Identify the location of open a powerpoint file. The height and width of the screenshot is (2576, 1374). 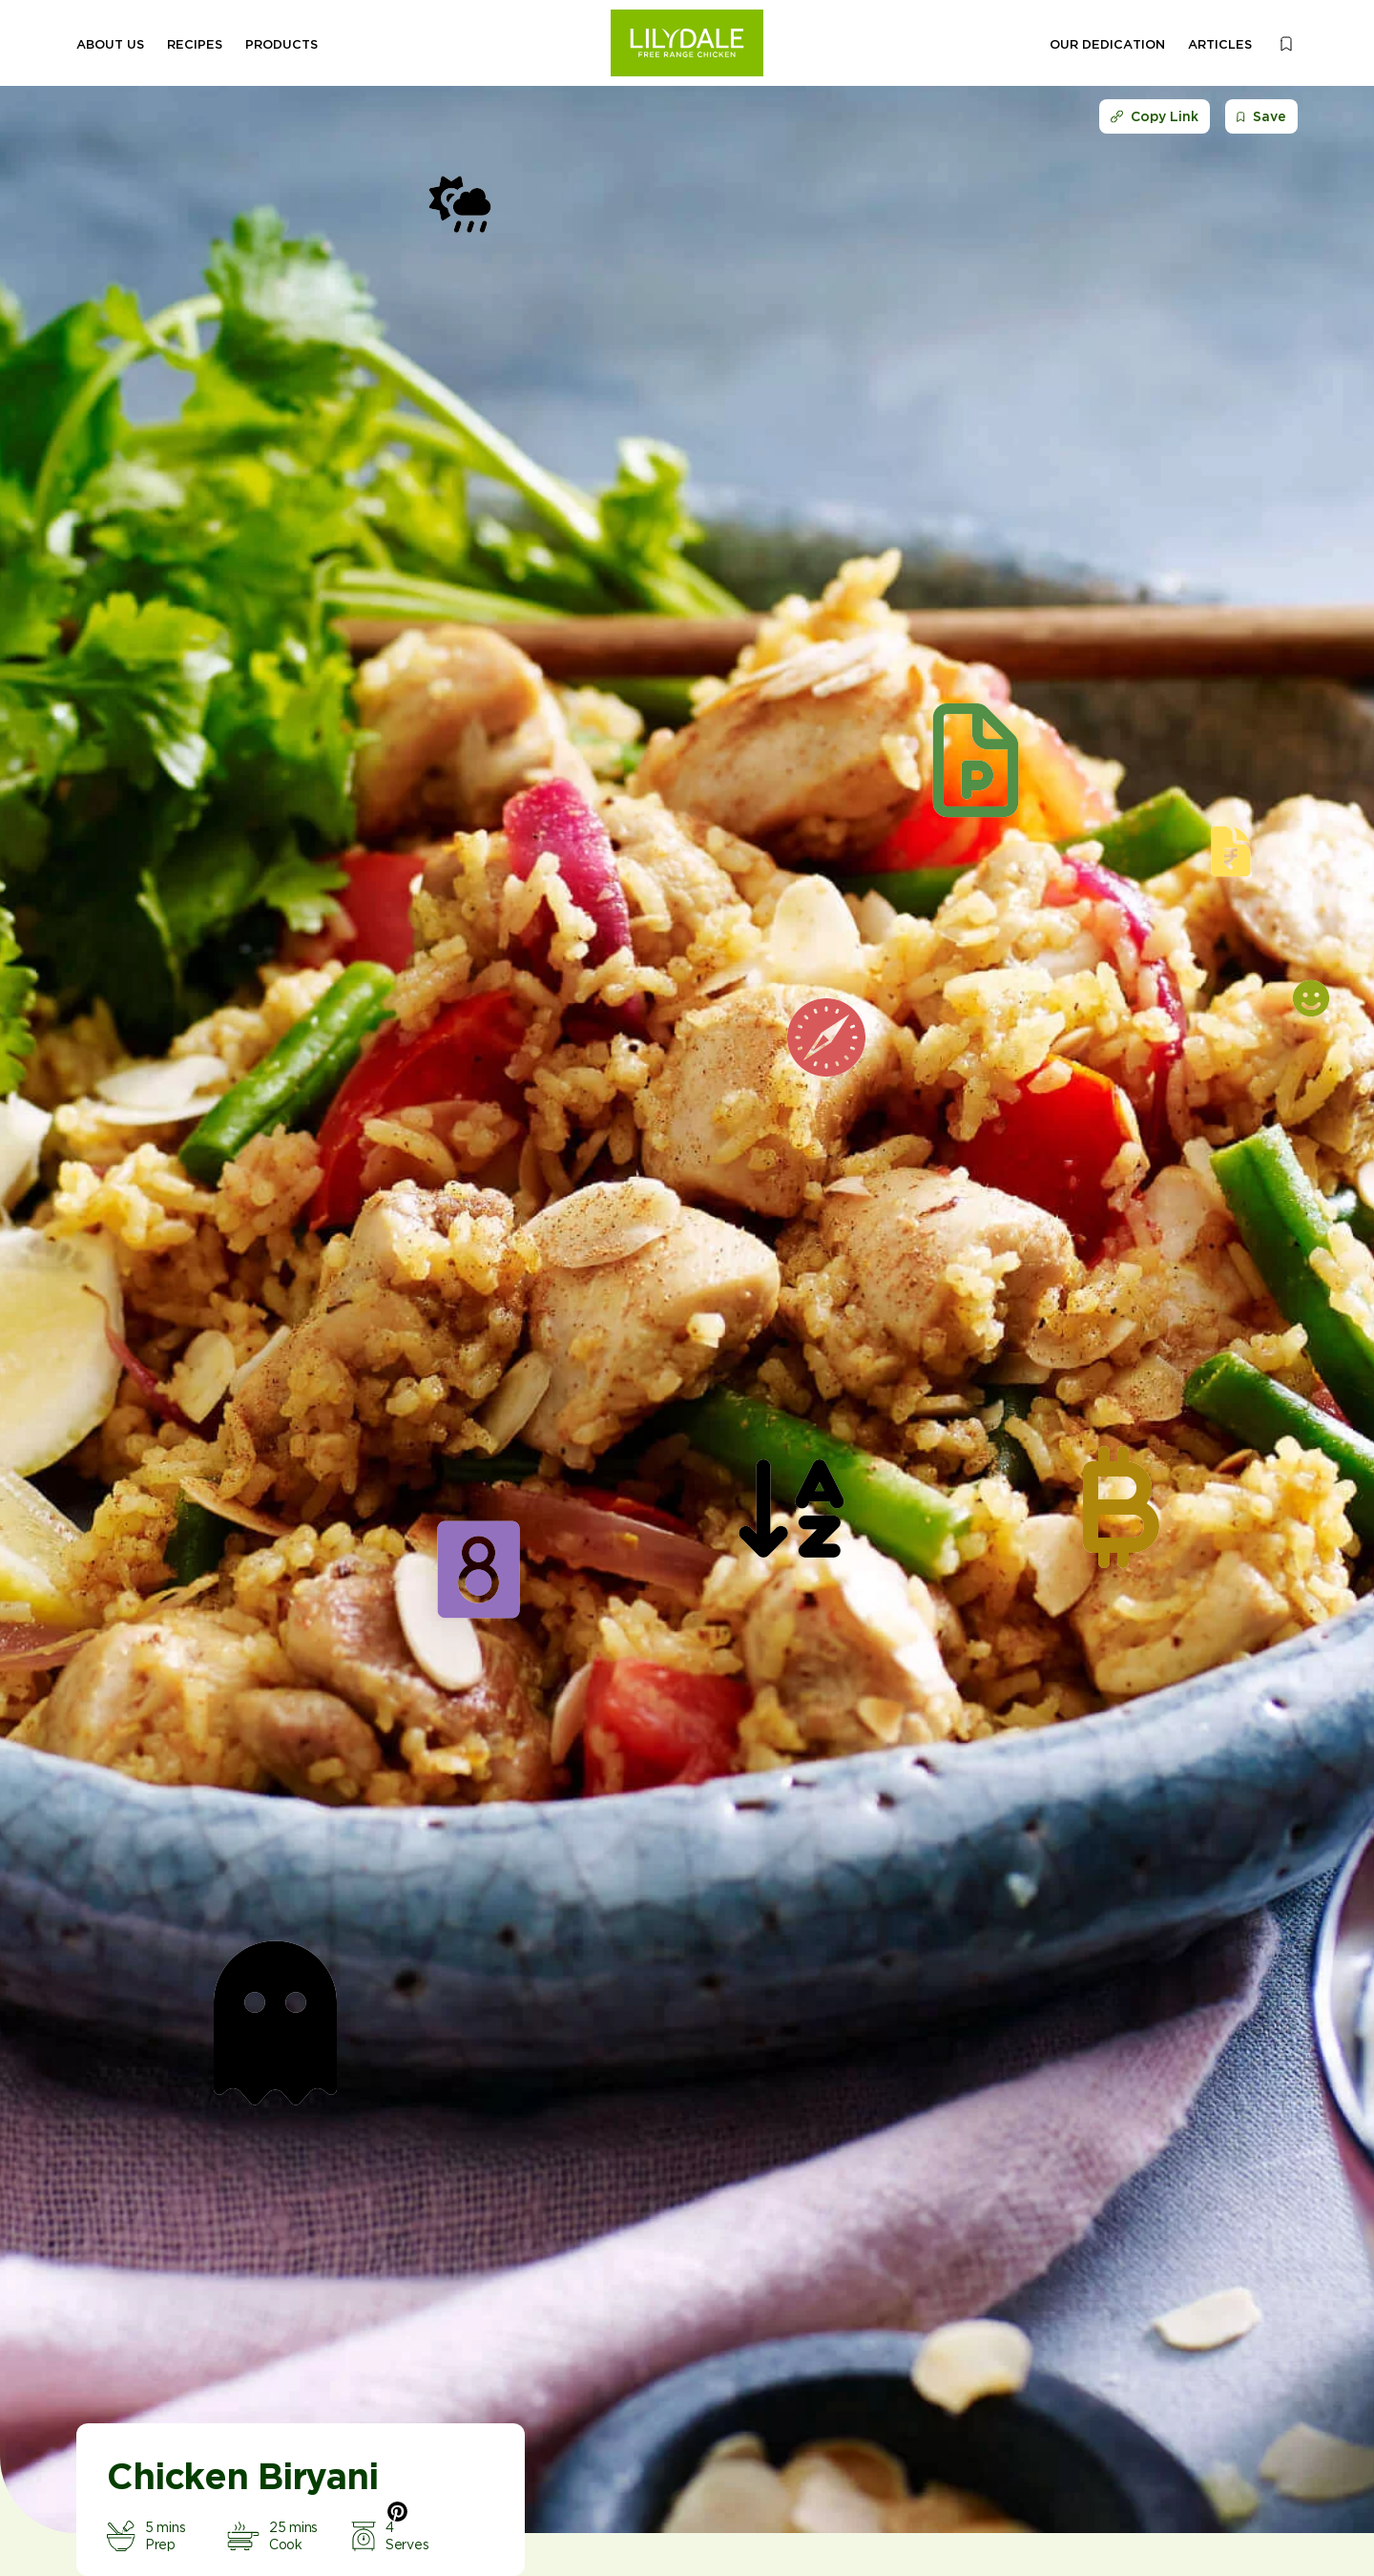
(975, 760).